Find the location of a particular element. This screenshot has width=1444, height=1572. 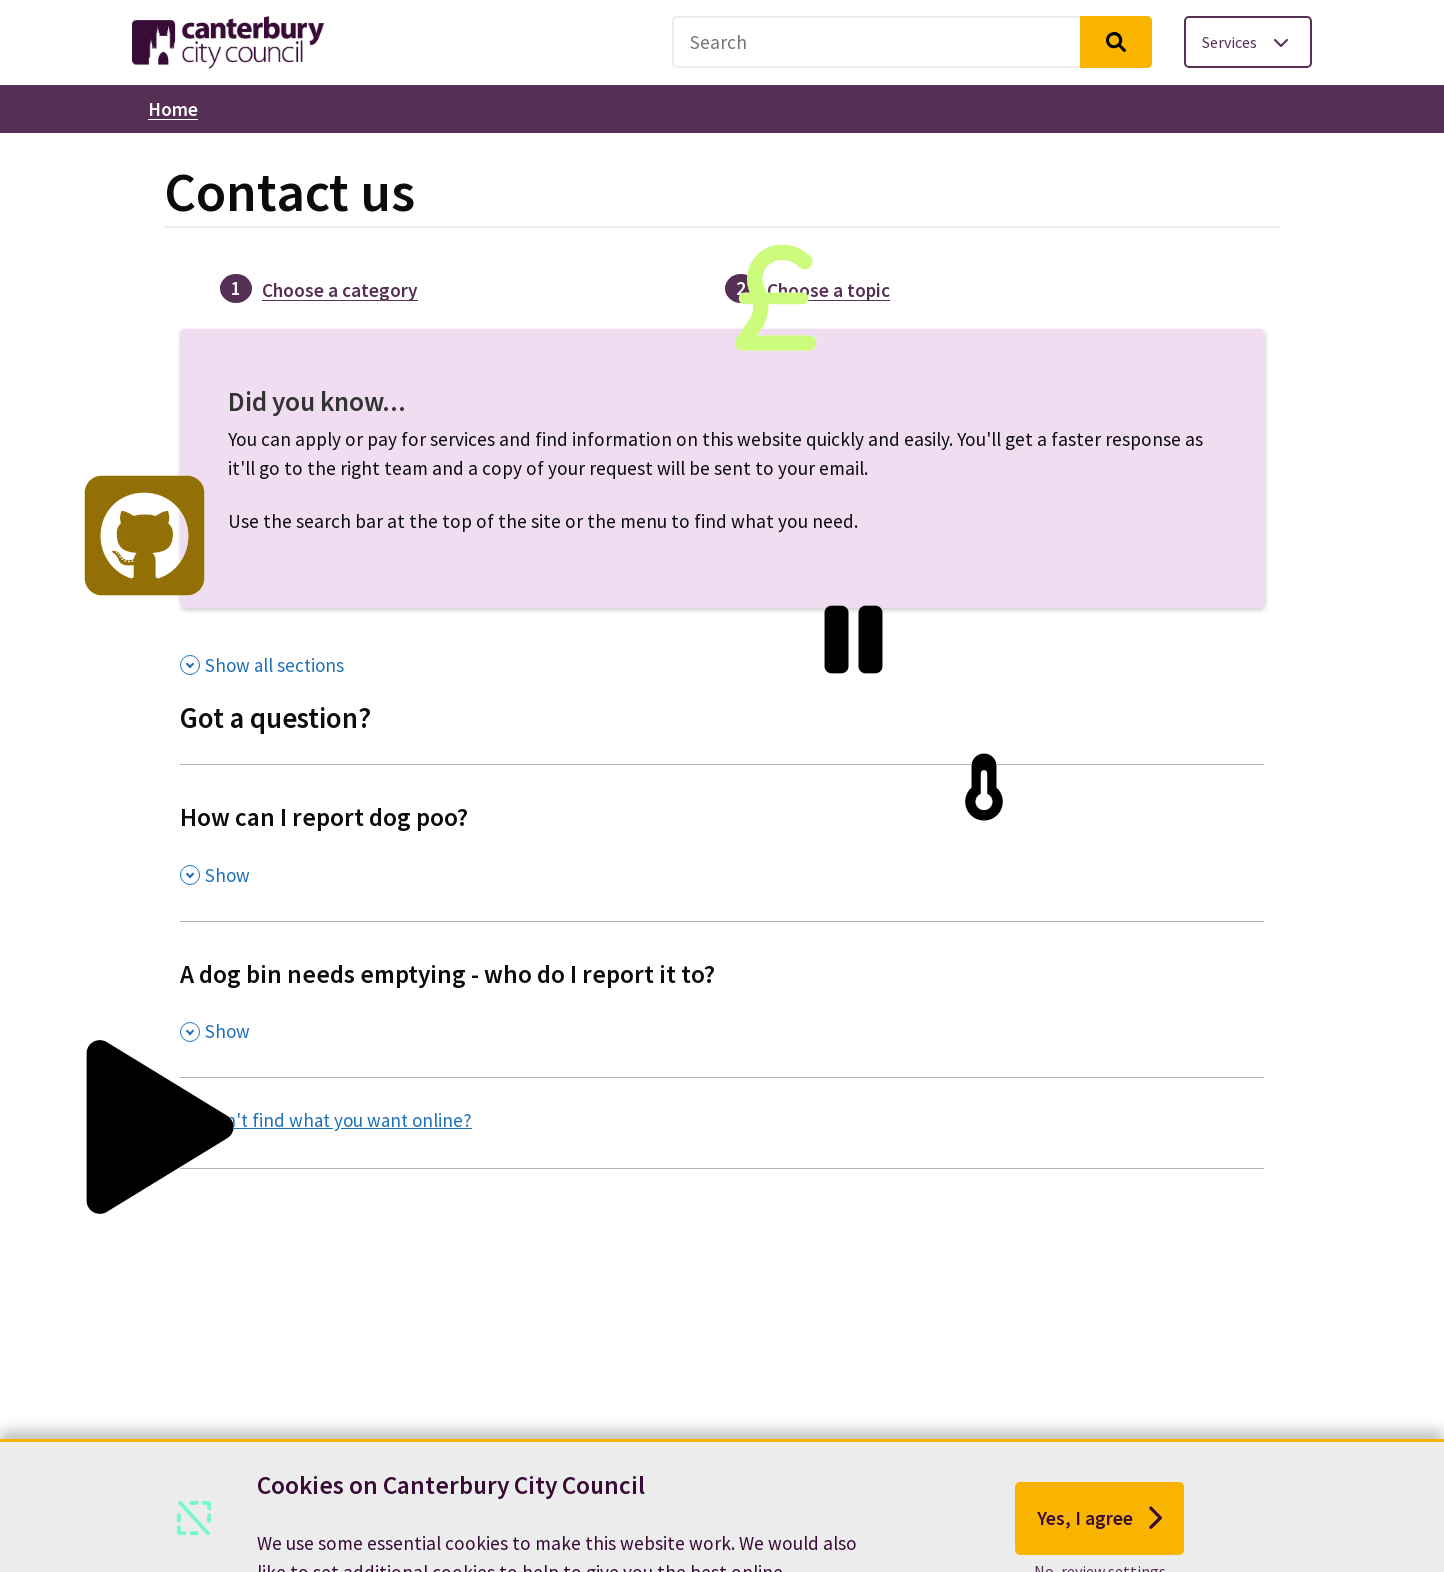

link to github repository is located at coordinates (144, 535).